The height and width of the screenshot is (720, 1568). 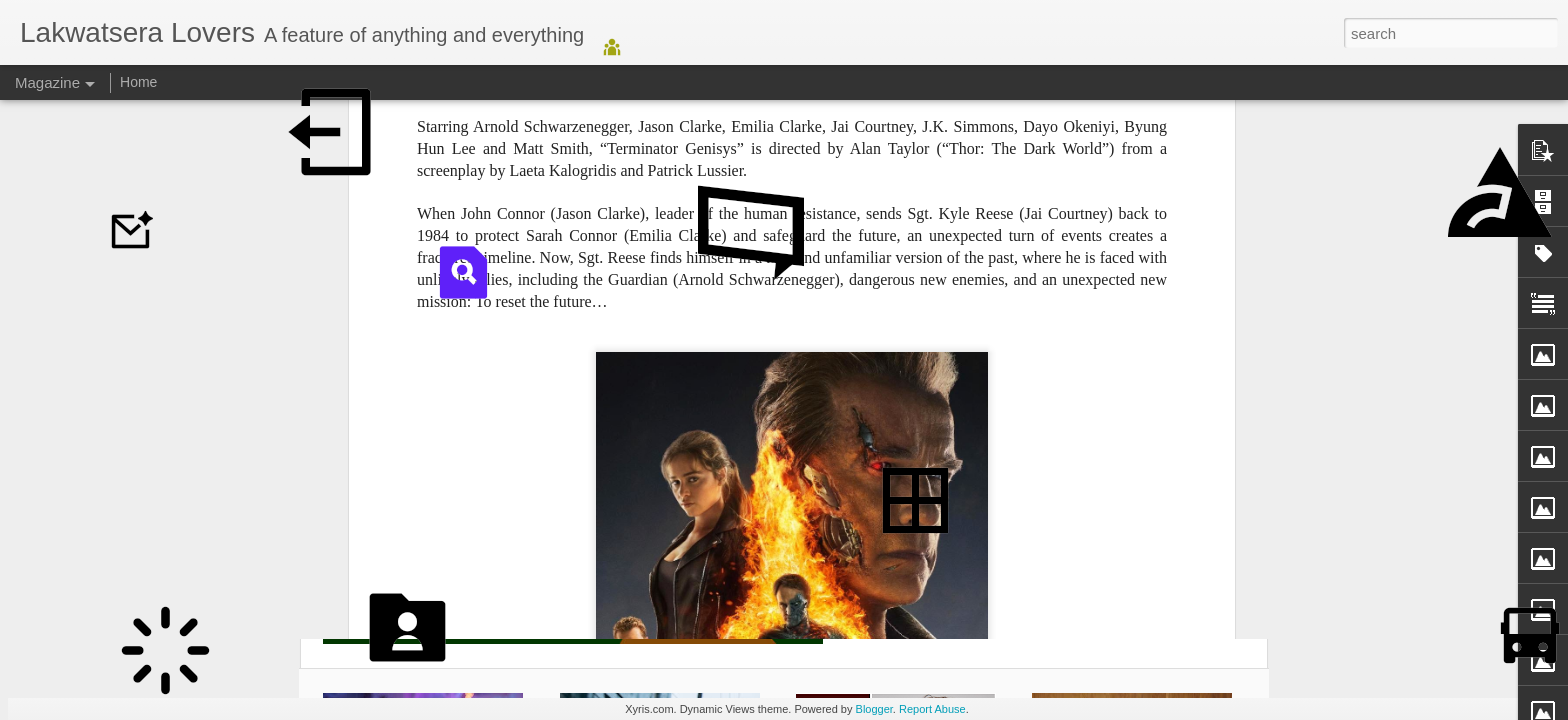 What do you see at coordinates (612, 47) in the screenshot?
I see `view team members` at bounding box center [612, 47].